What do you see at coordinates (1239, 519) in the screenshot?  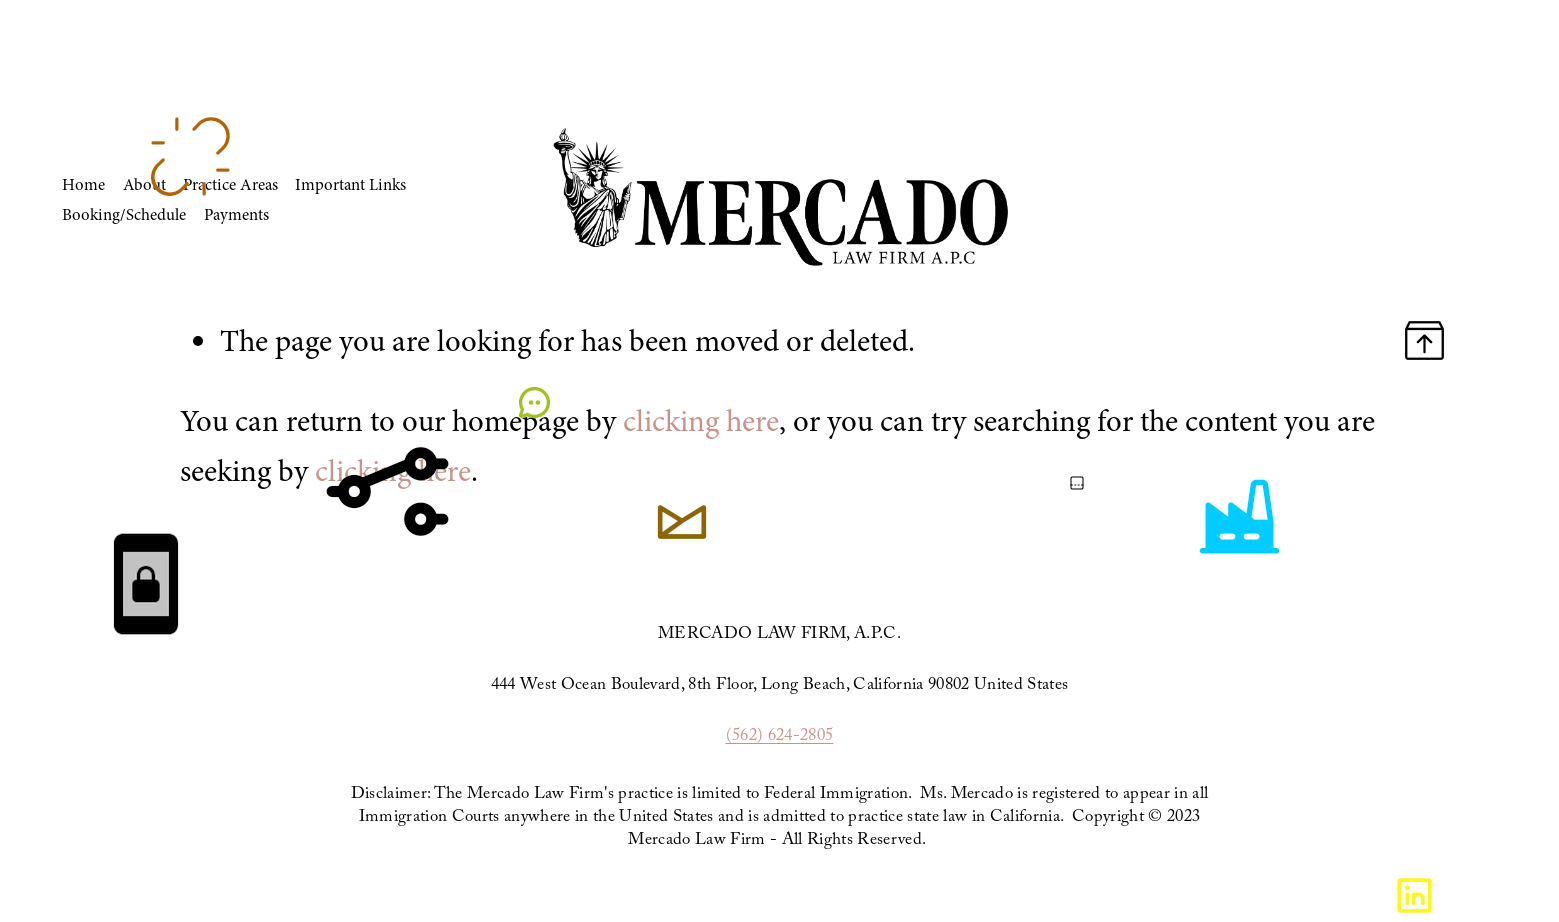 I see `view manufacturing or production settings` at bounding box center [1239, 519].